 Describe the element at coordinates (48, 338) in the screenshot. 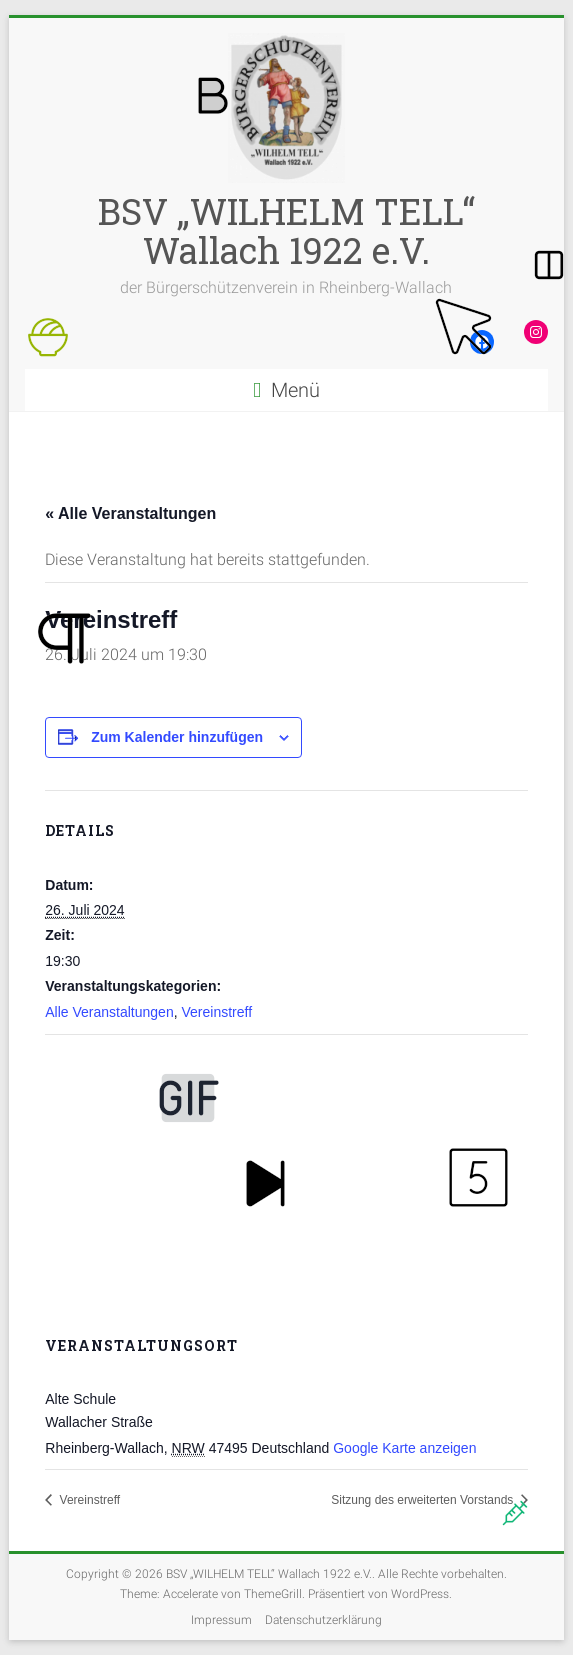

I see `view food or meal options` at that location.